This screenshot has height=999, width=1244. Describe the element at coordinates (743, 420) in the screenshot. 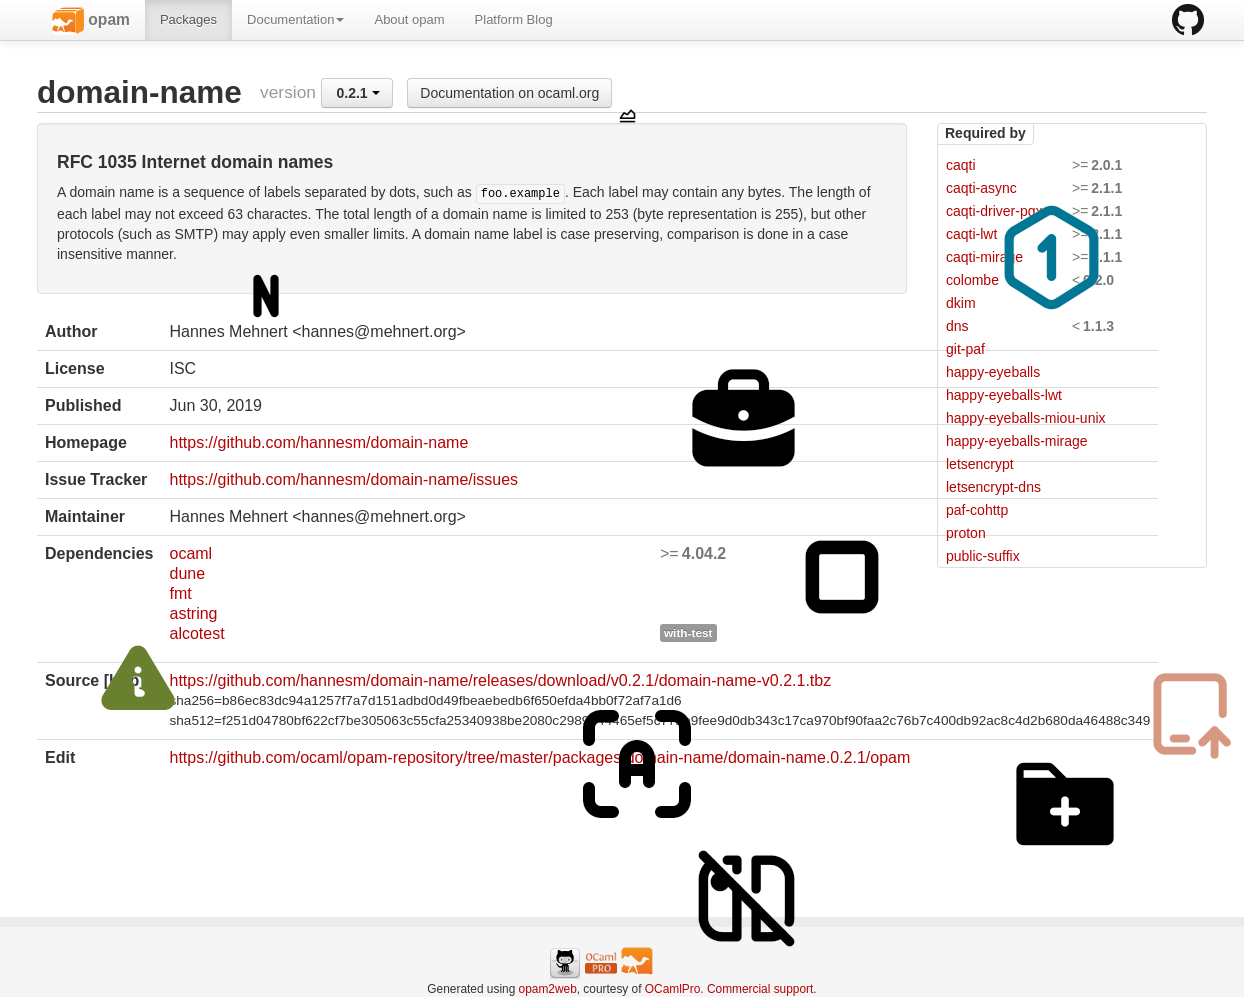

I see `access work or business documents` at that location.